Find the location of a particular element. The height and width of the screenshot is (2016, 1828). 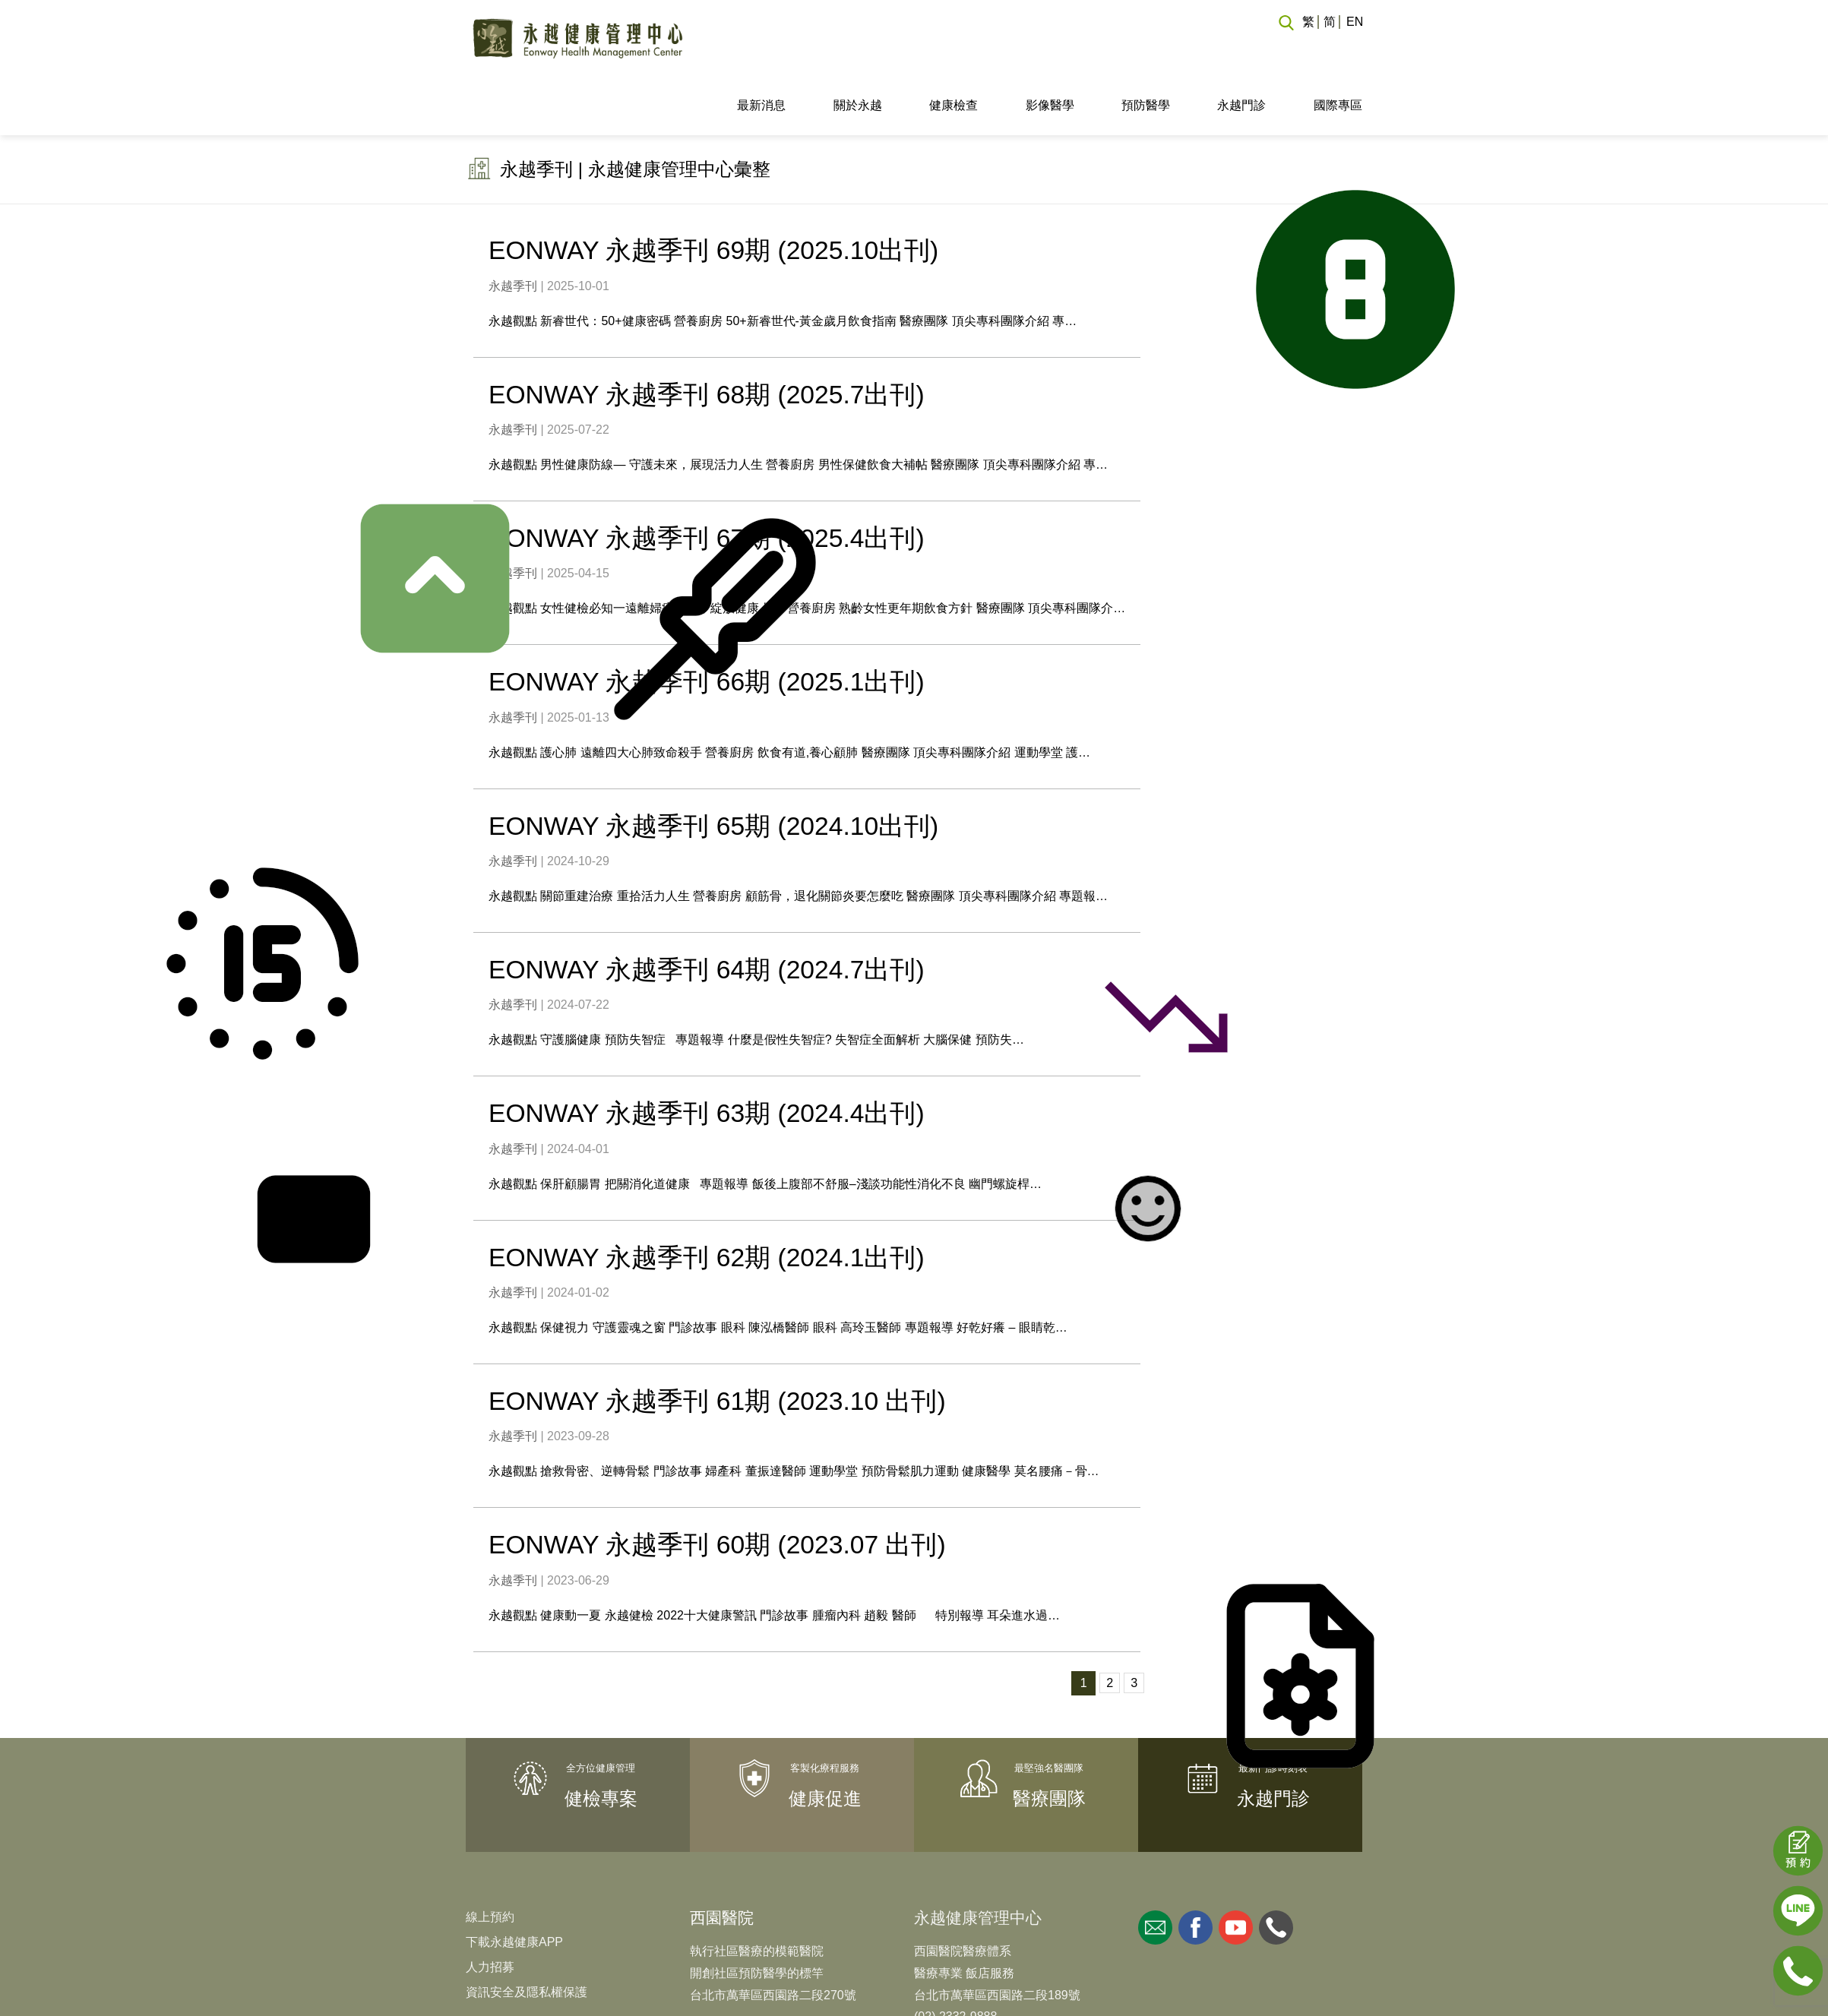

rate your experience as positive is located at coordinates (1148, 1209).